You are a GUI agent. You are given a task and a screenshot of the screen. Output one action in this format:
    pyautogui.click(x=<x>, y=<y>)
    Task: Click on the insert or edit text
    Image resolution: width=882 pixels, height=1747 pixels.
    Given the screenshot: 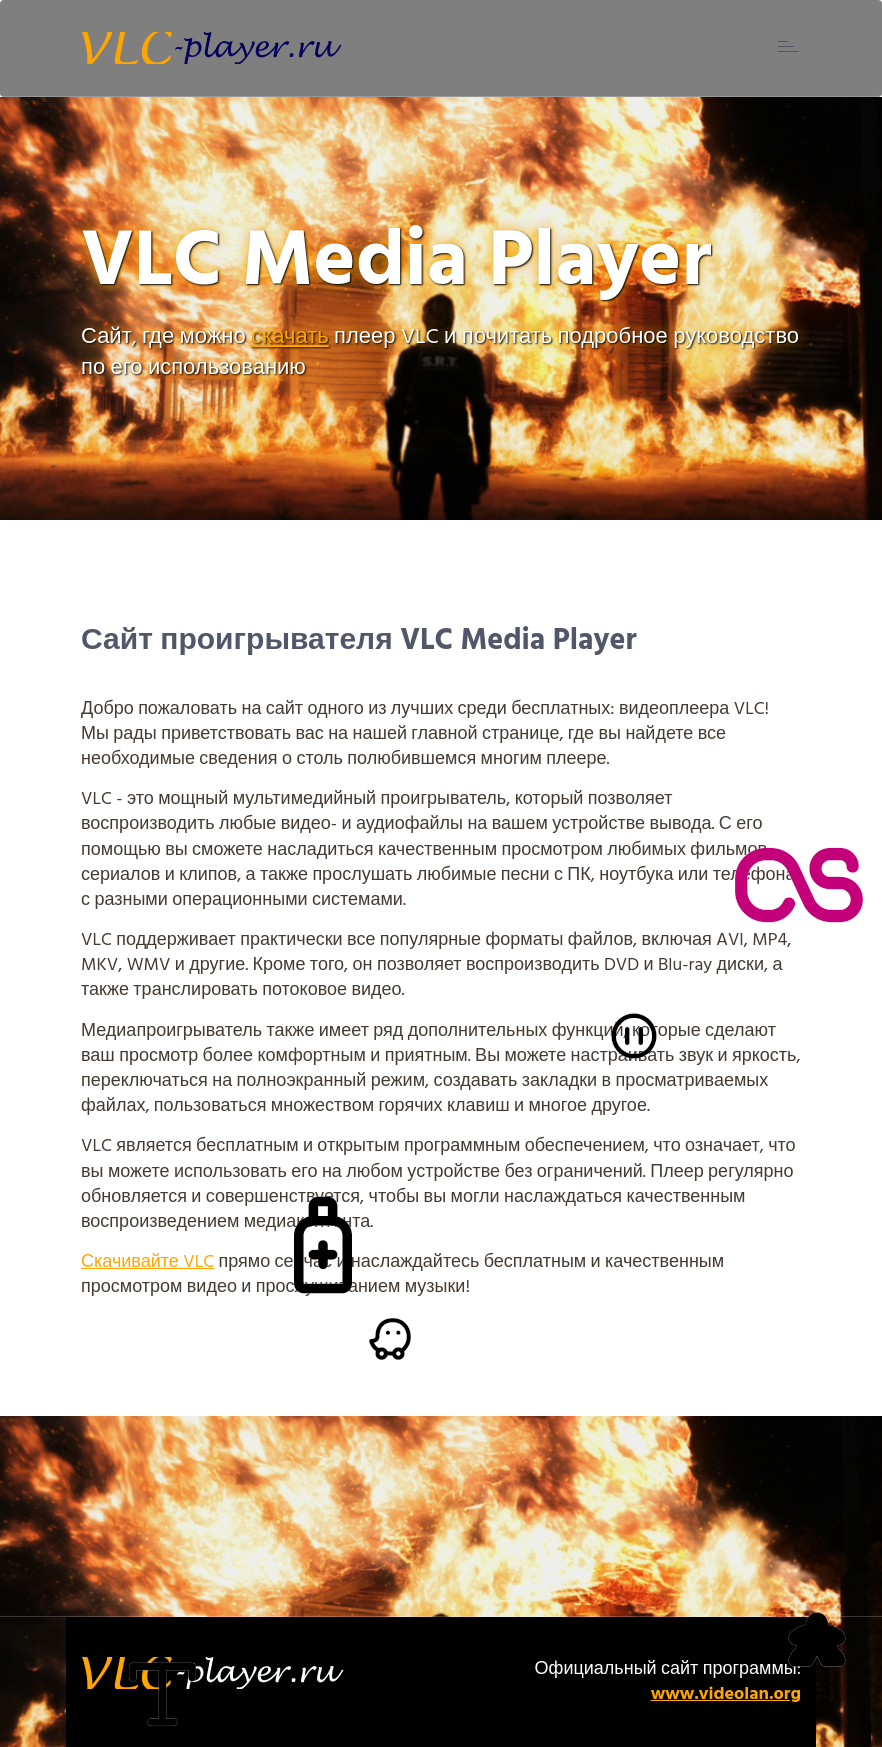 What is the action you would take?
    pyautogui.click(x=162, y=1692)
    